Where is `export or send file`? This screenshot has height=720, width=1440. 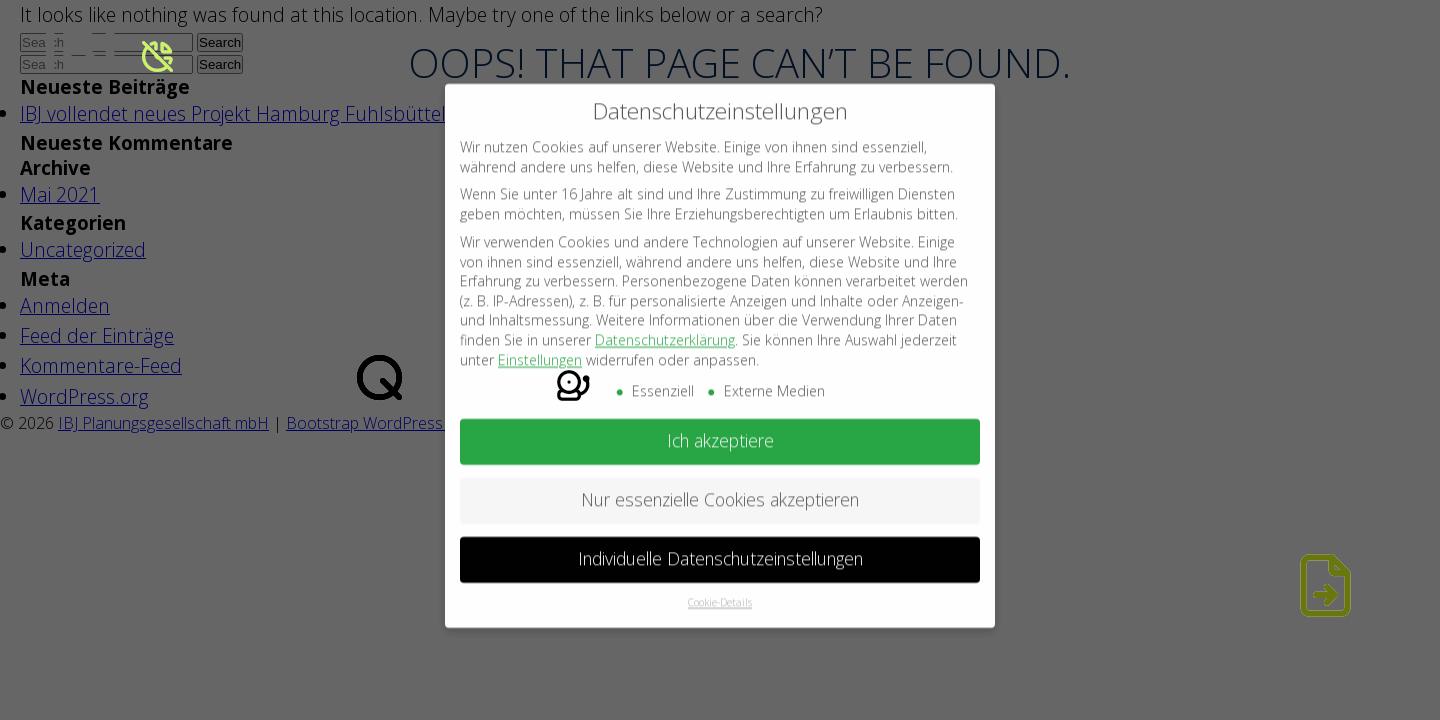 export or send file is located at coordinates (1325, 585).